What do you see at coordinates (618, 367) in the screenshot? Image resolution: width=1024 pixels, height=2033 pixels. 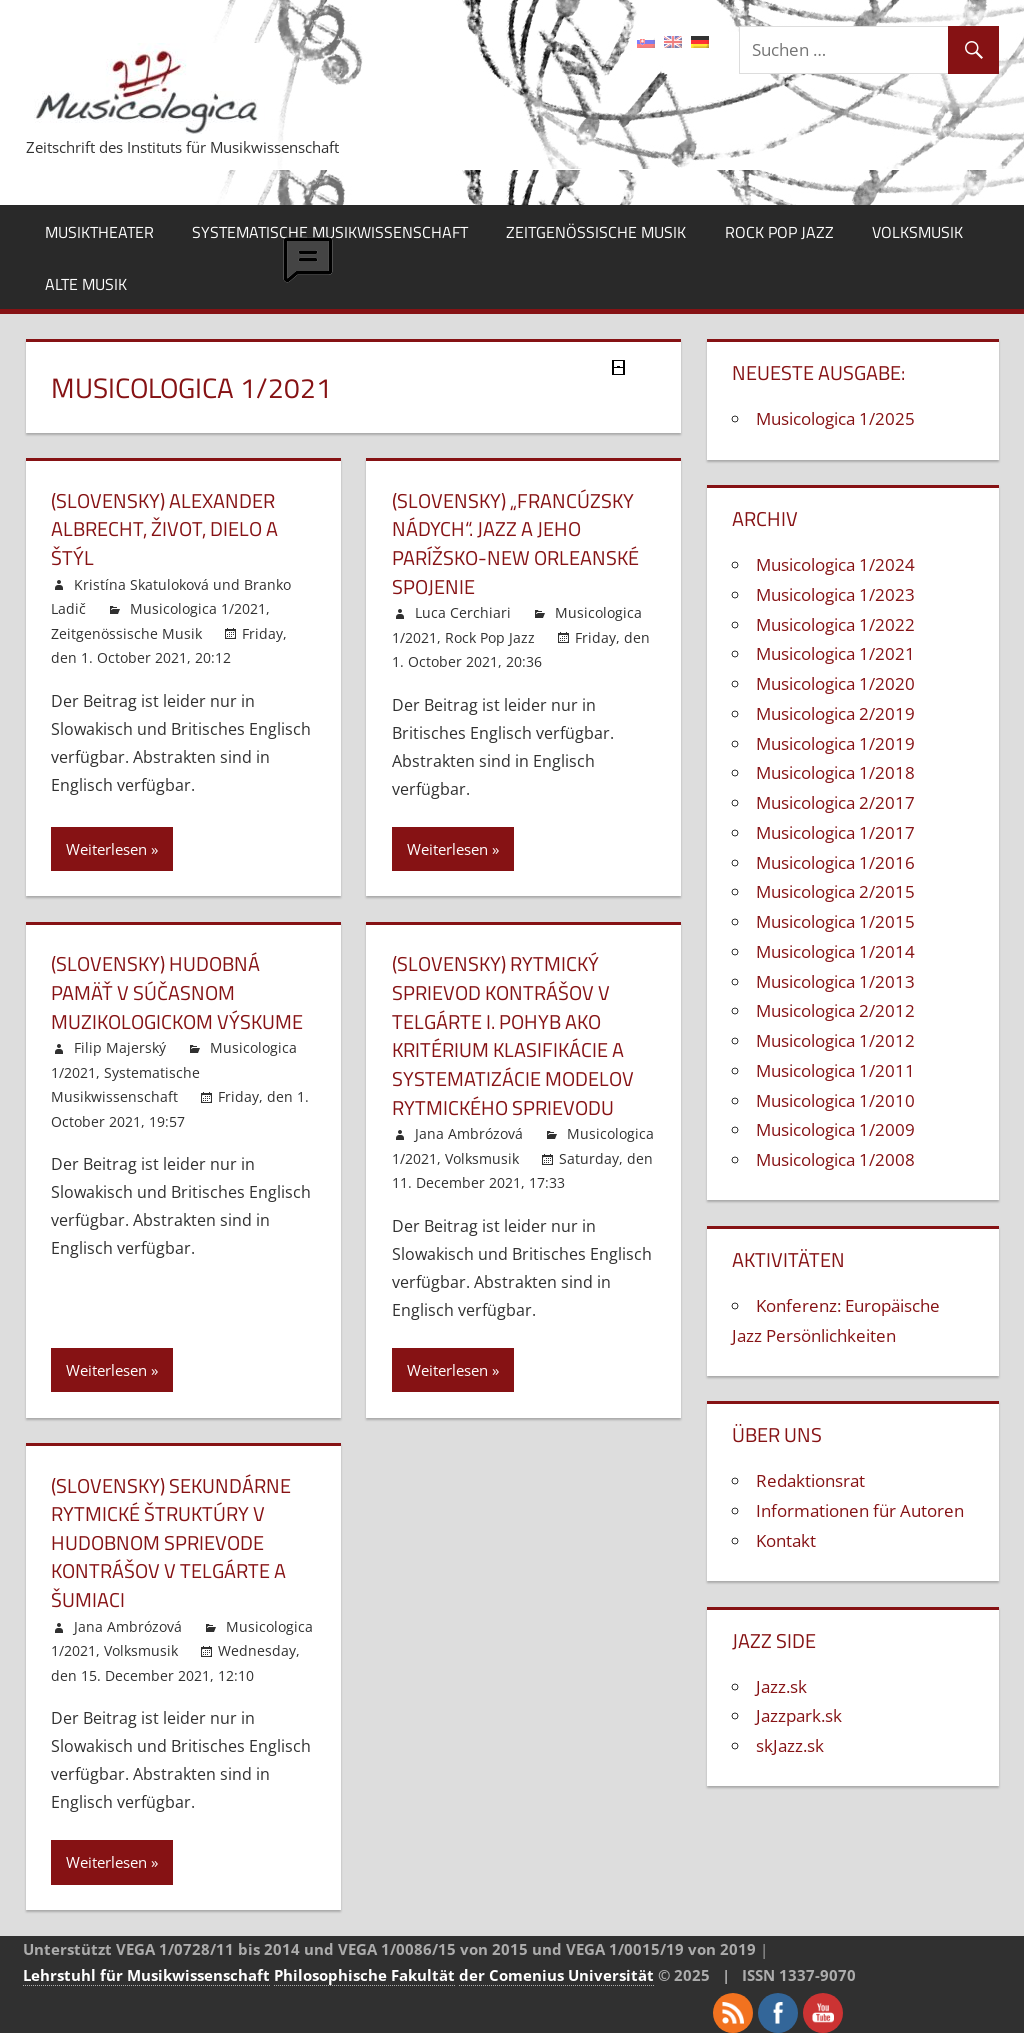 I see `view window sensor status` at bounding box center [618, 367].